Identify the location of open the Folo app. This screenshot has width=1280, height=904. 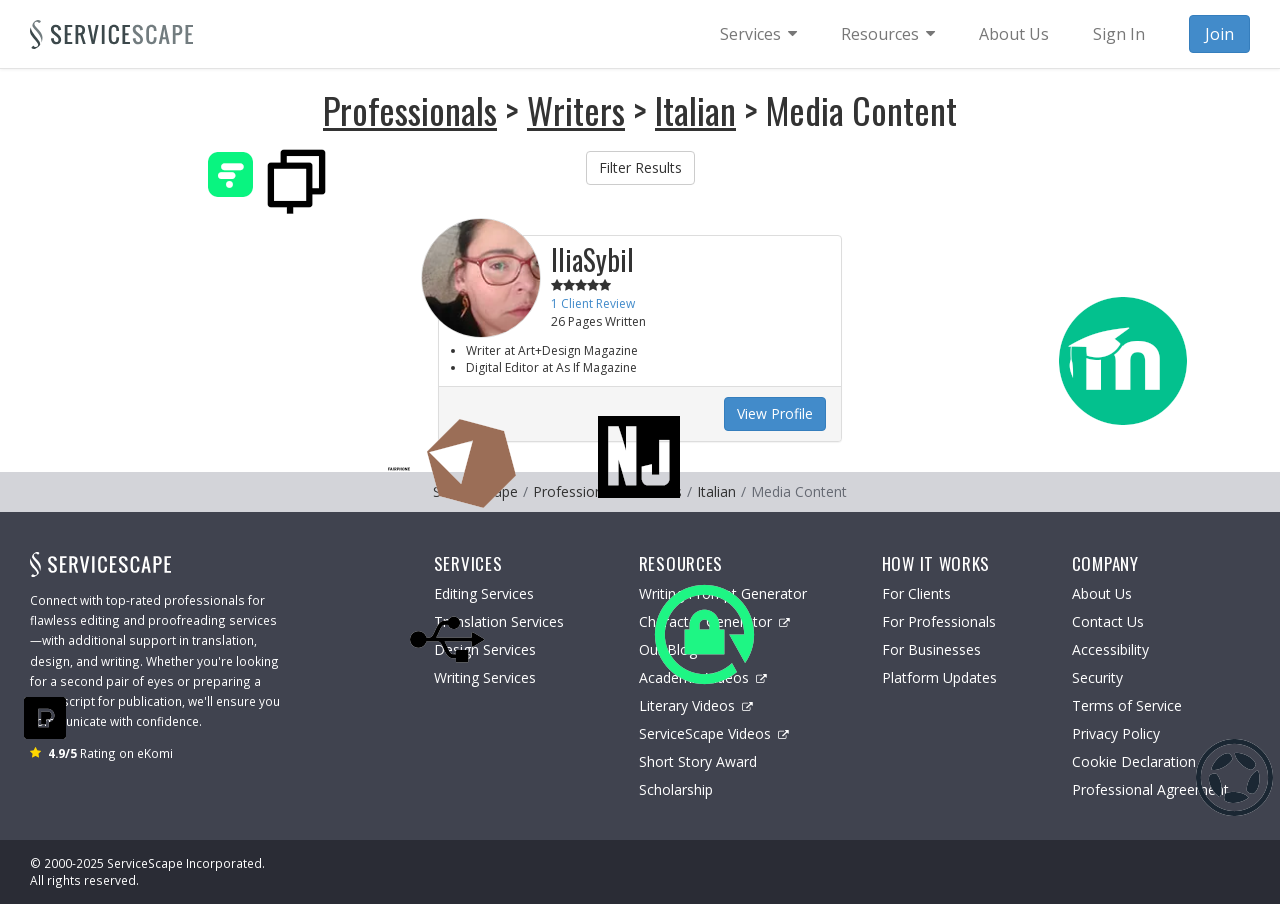
(230, 174).